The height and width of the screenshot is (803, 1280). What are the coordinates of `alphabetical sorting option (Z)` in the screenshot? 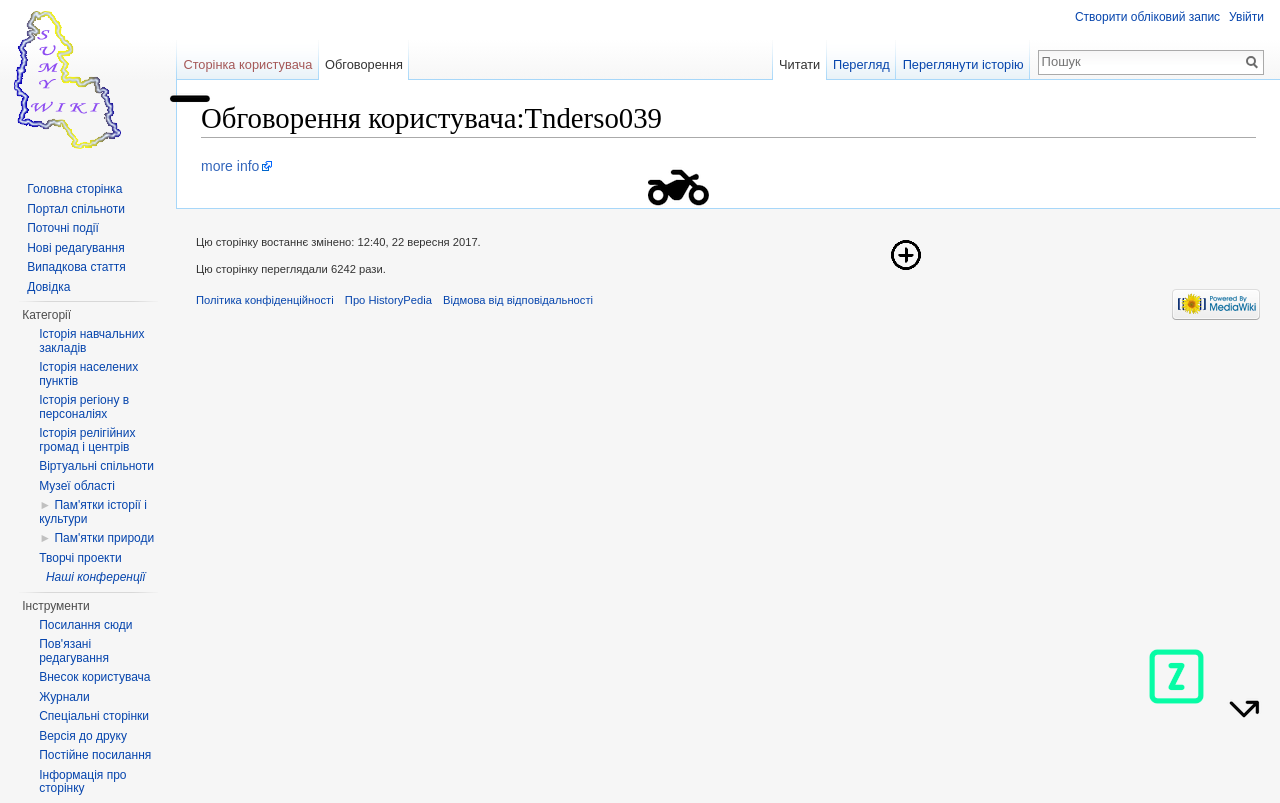 It's located at (1176, 676).